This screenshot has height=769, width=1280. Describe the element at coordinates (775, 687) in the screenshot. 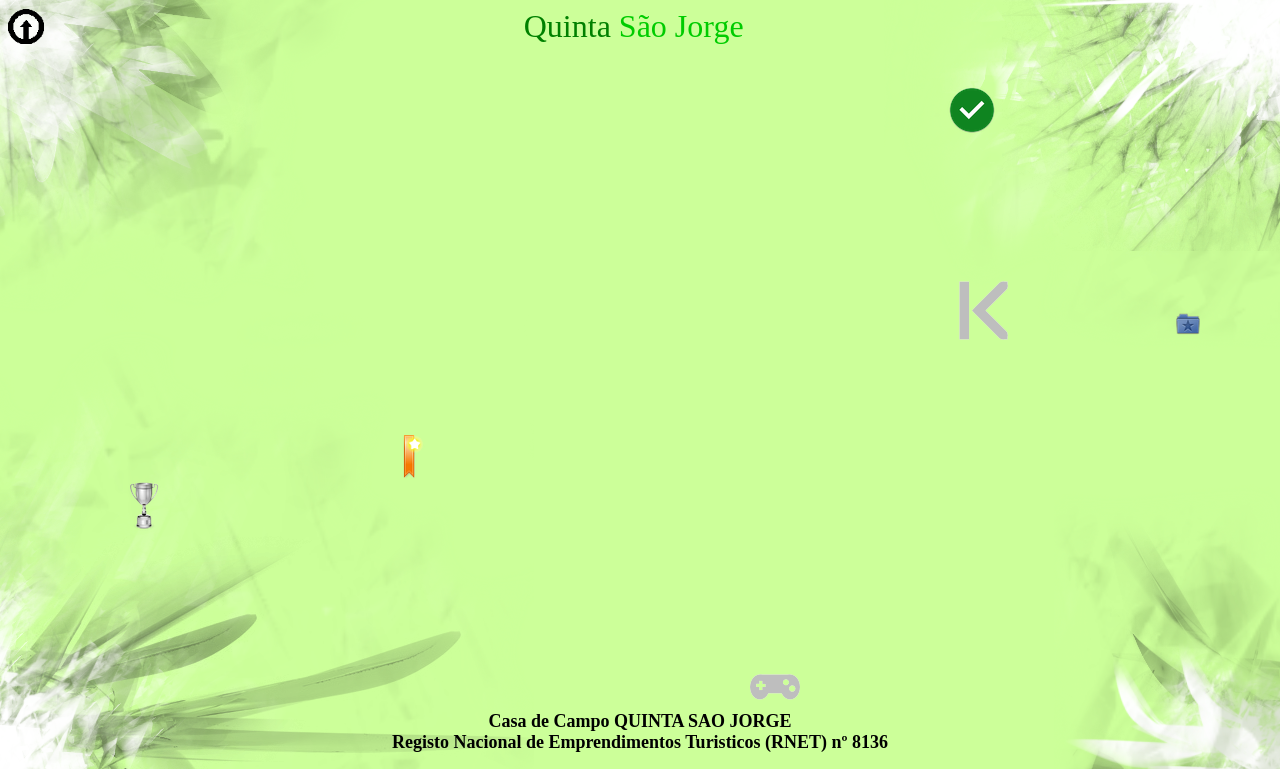

I see `game controller input device` at that location.